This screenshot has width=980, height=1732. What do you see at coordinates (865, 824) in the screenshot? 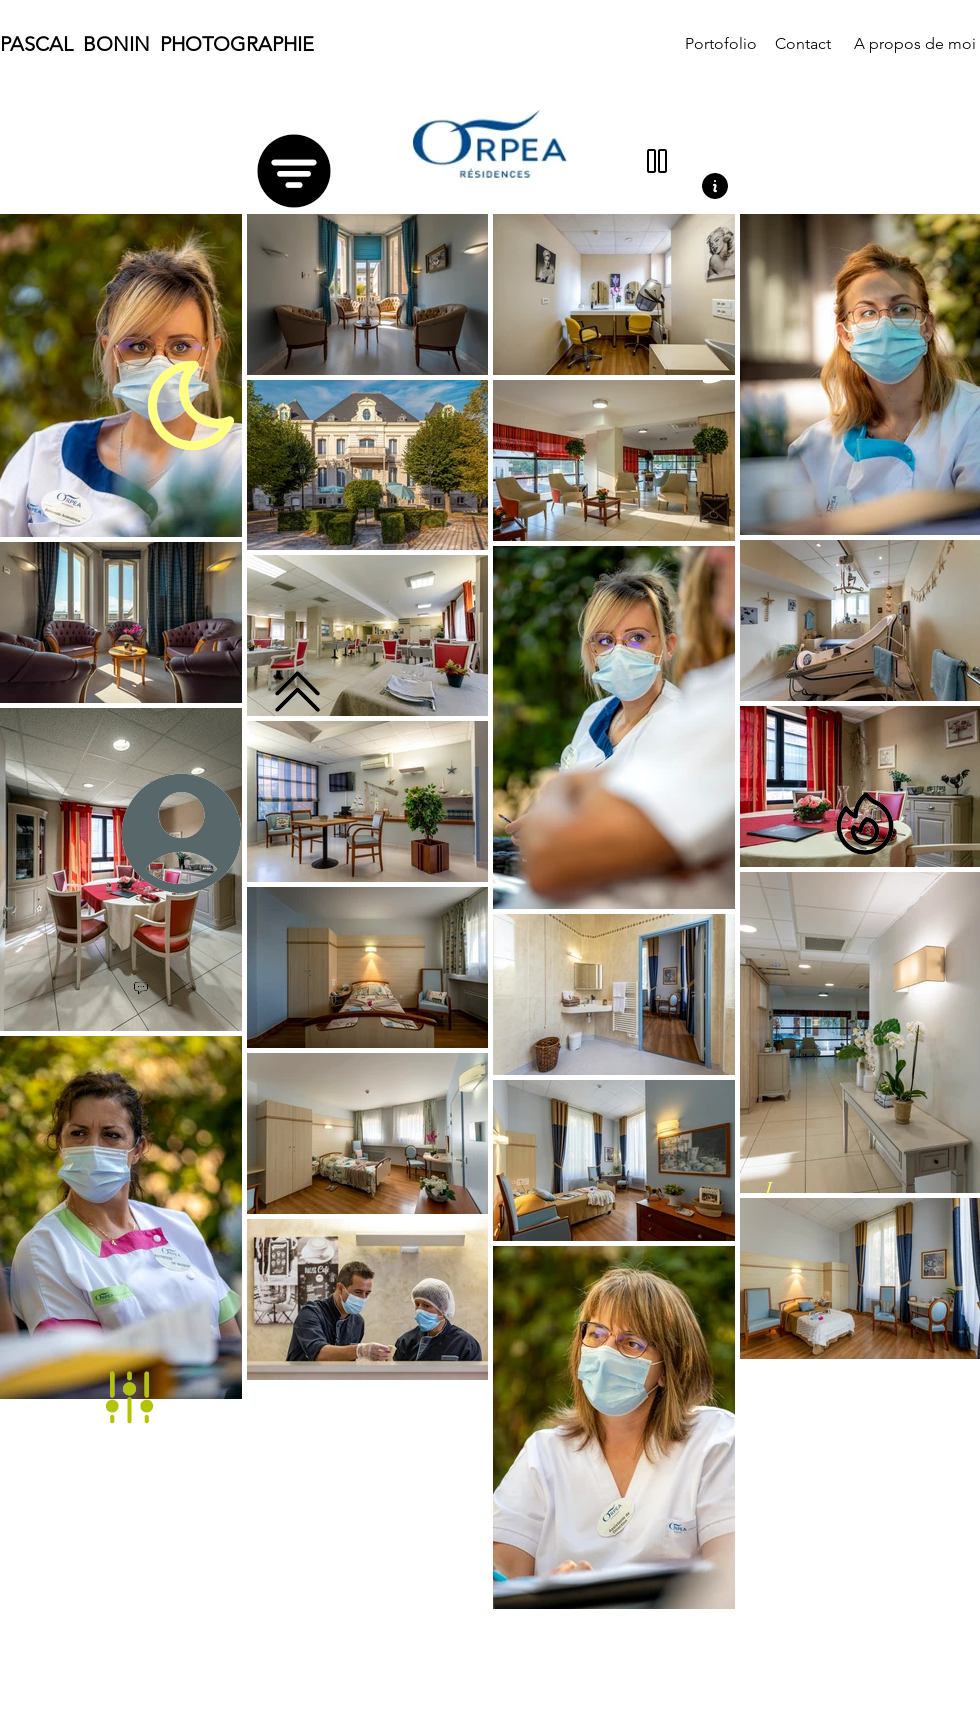
I see `indicates trending or popular content` at bounding box center [865, 824].